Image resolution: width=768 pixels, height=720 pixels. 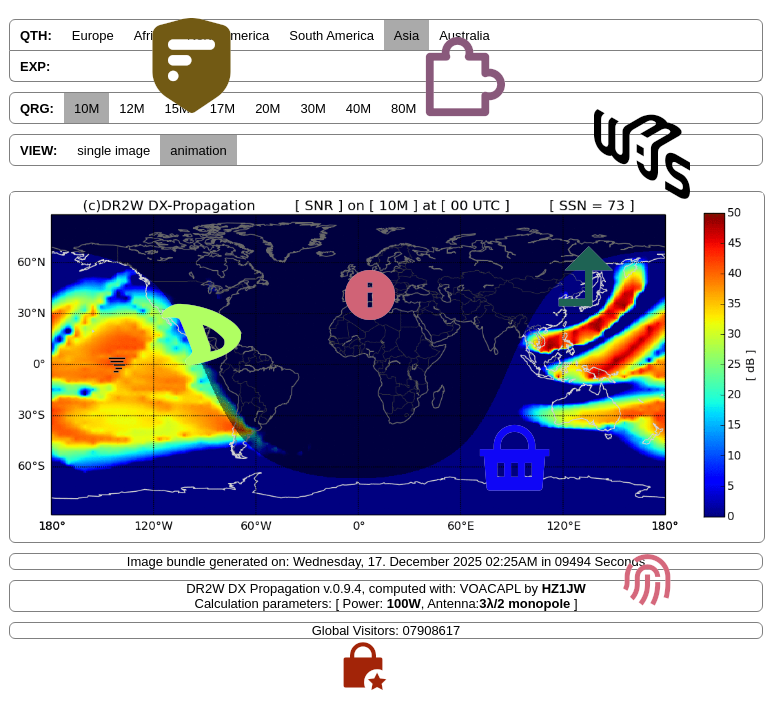 I want to click on view your shopping basket, so click(x=514, y=459).